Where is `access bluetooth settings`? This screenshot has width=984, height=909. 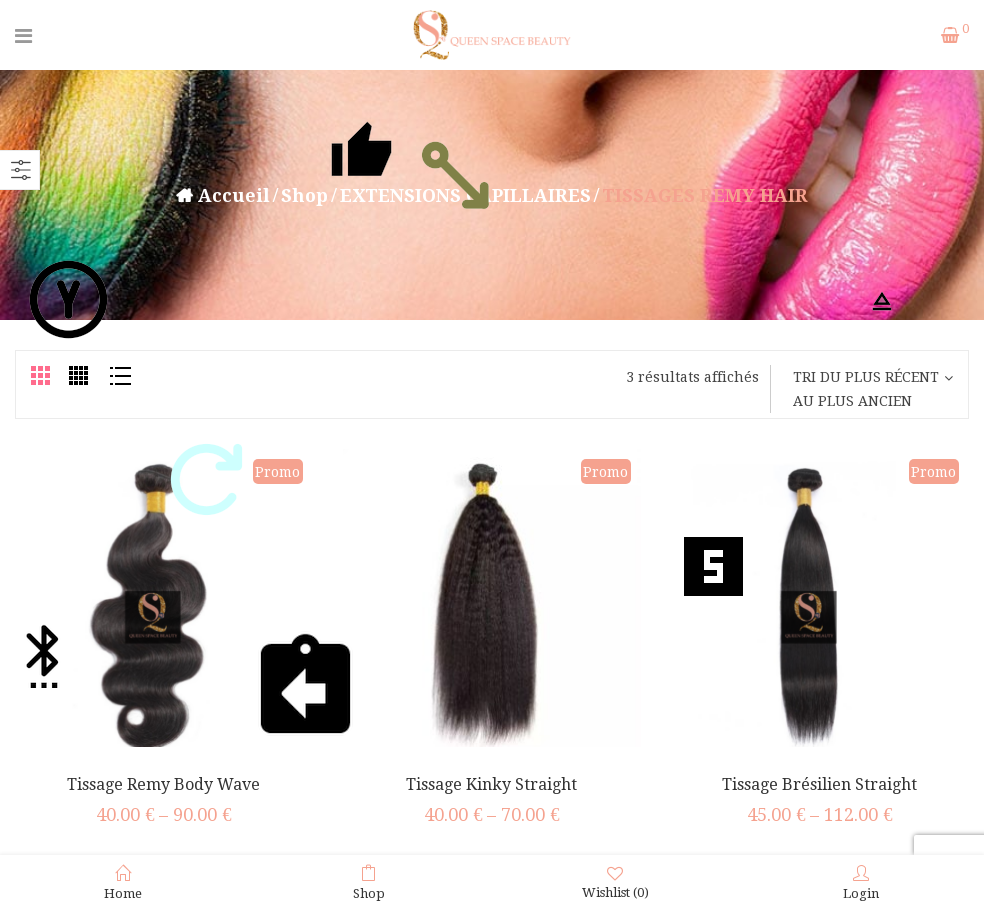 access bluetooth settings is located at coordinates (44, 656).